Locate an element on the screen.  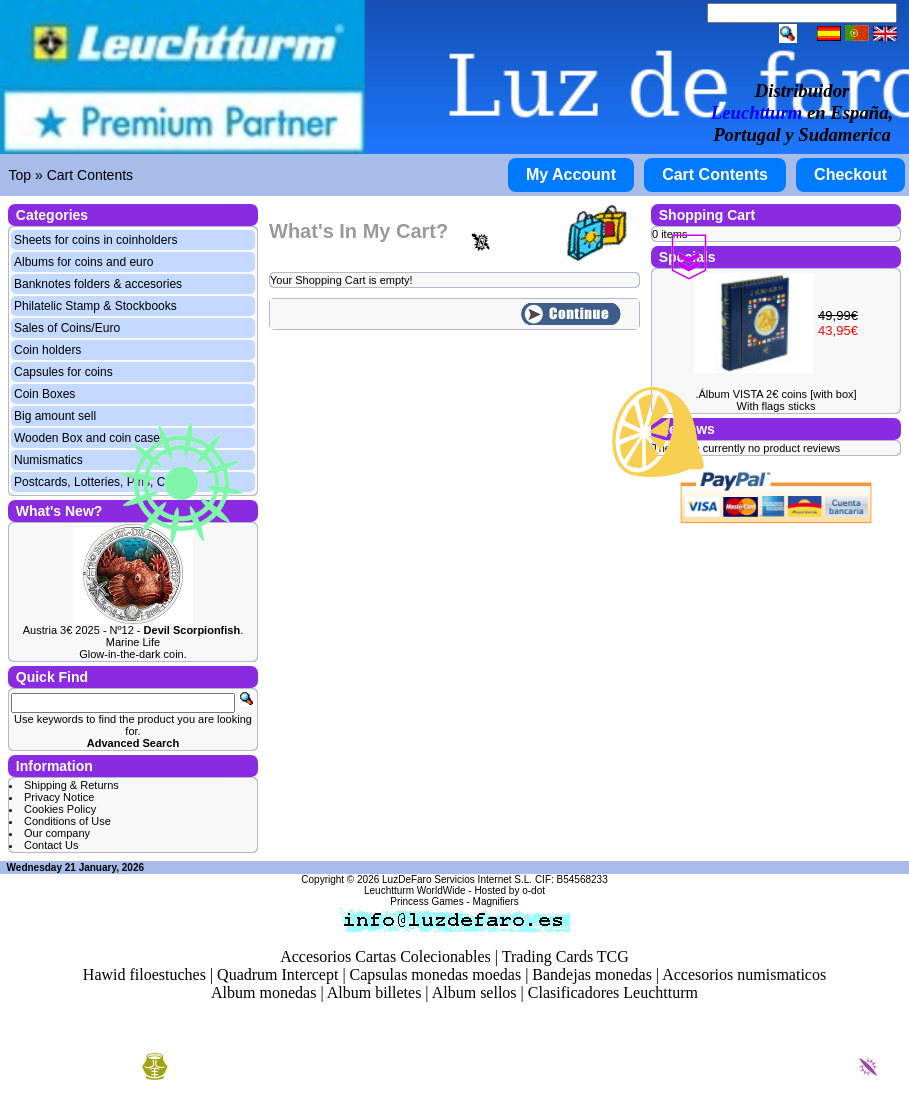
indicates rank level 2 or sergeant status is located at coordinates (689, 257).